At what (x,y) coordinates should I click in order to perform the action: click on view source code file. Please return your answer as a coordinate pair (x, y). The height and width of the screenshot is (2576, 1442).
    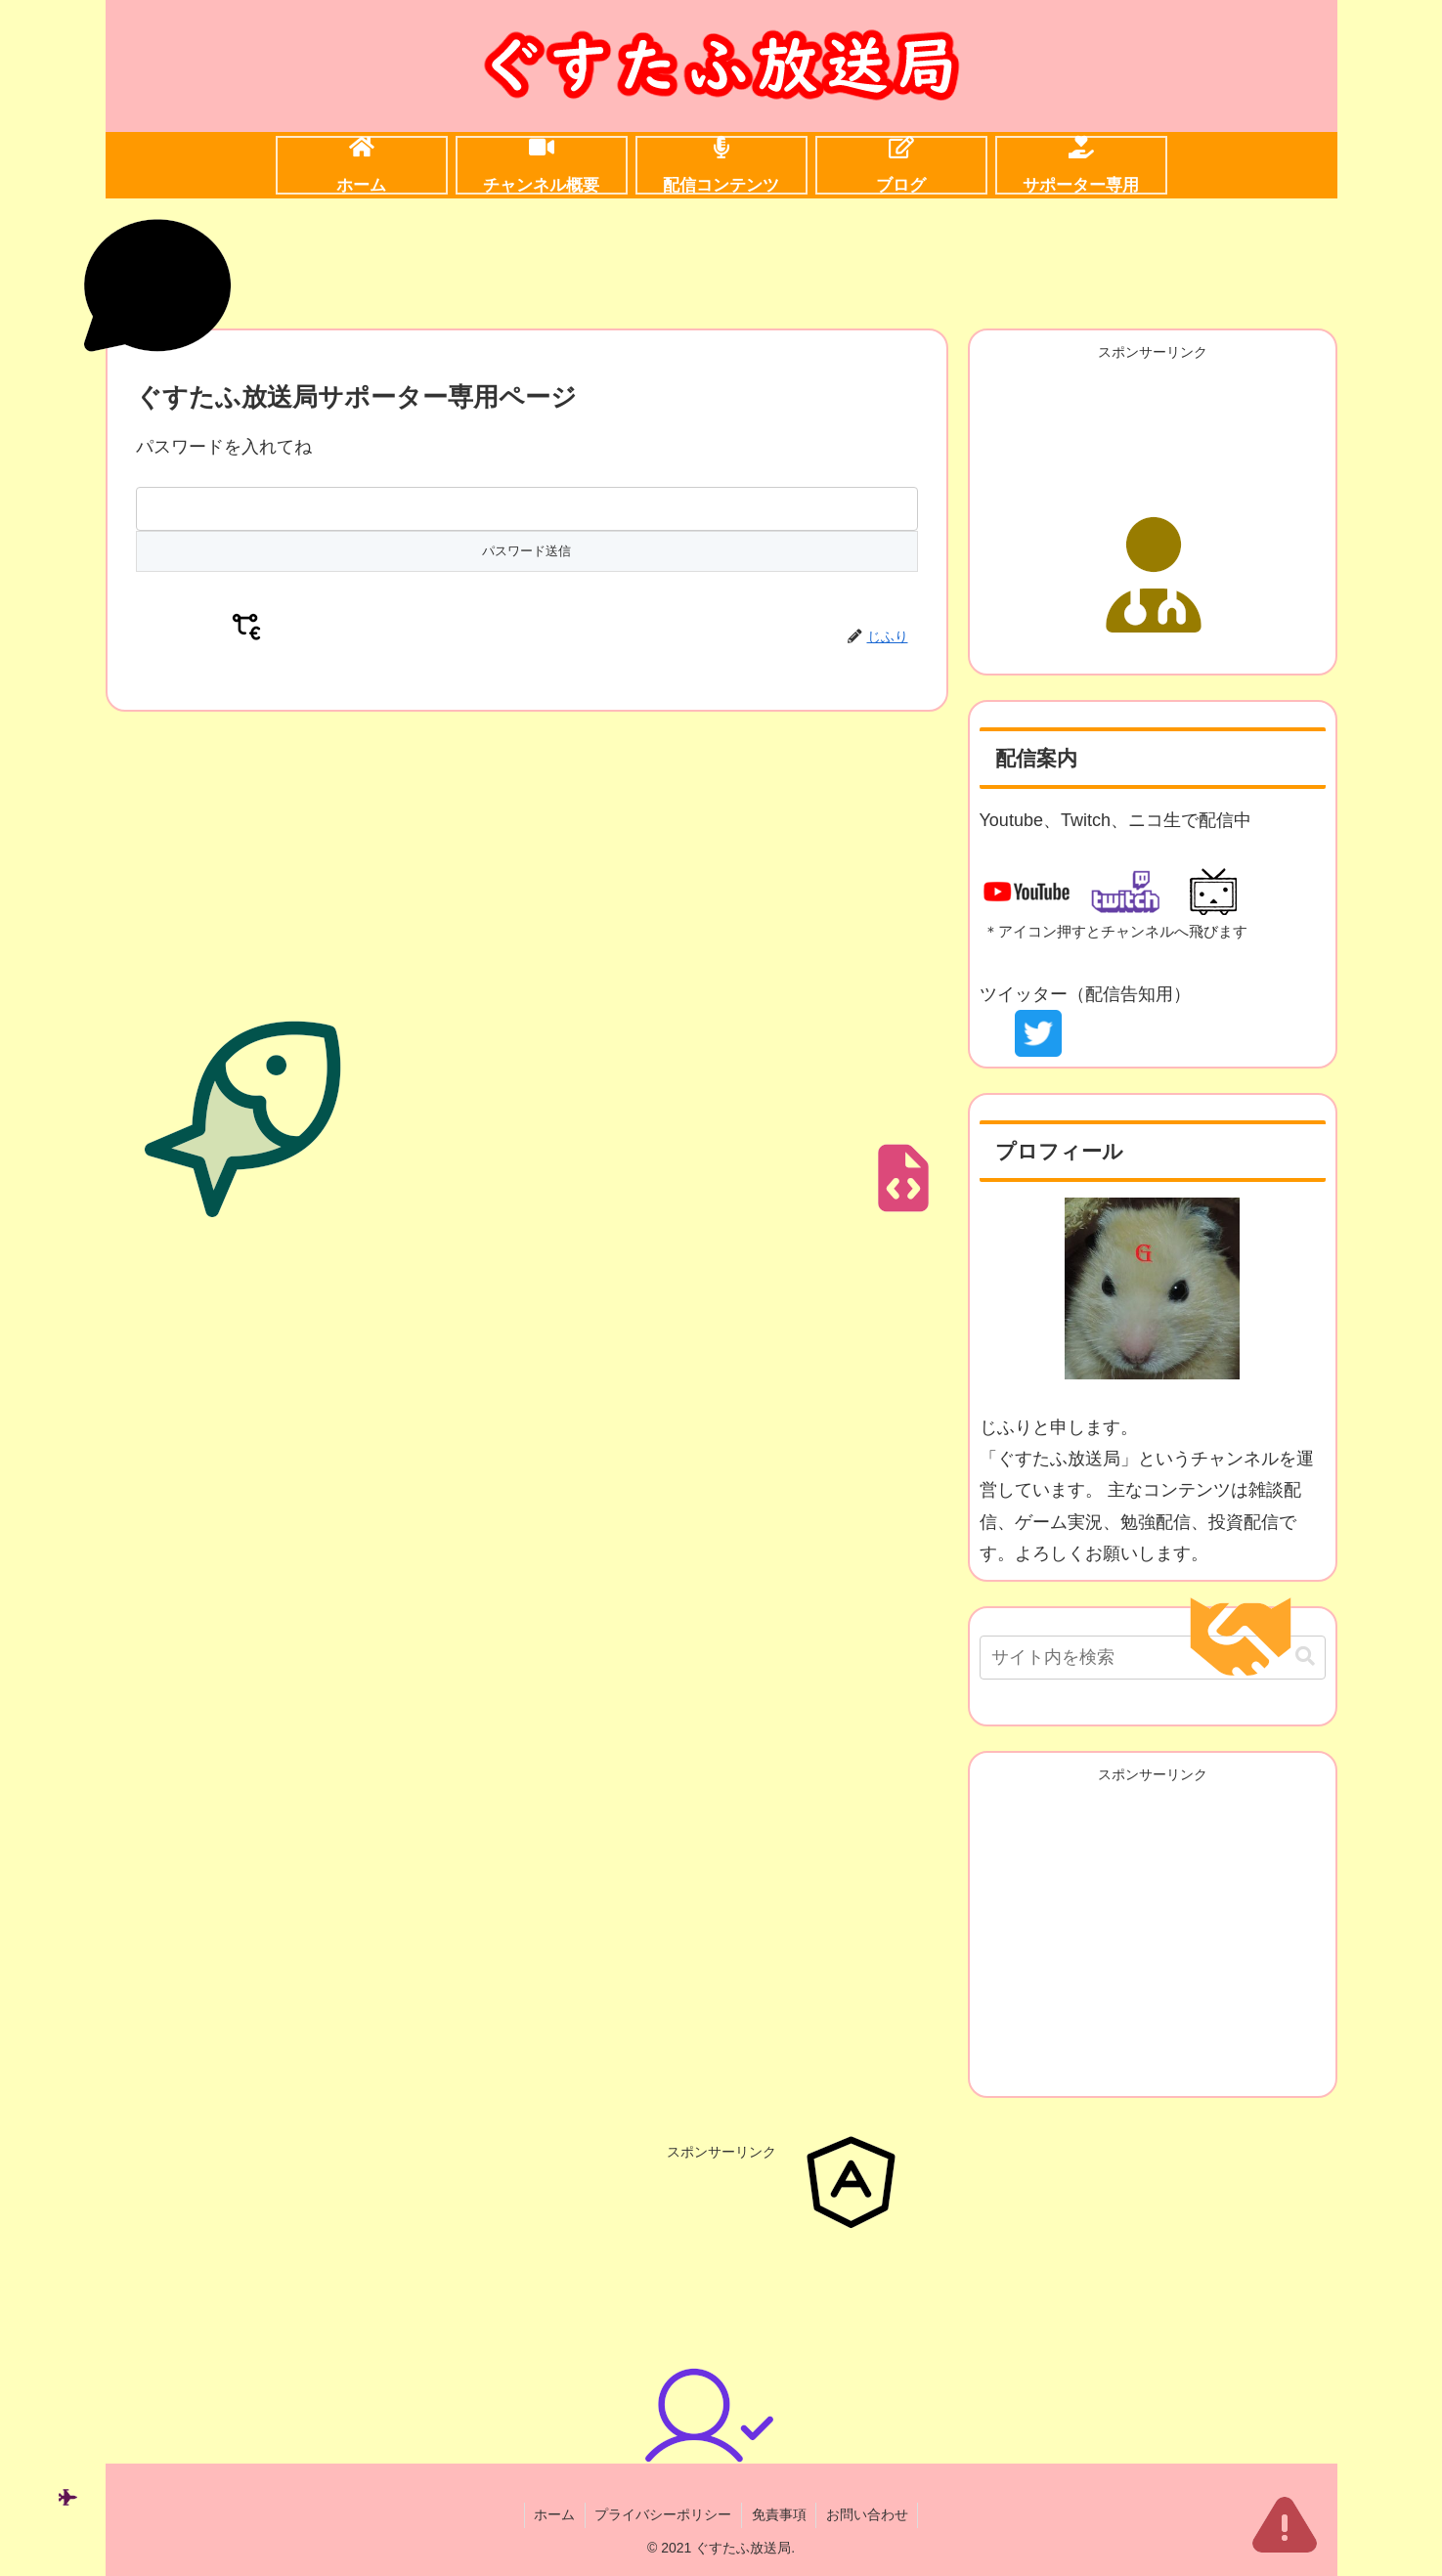
    Looking at the image, I should click on (903, 1178).